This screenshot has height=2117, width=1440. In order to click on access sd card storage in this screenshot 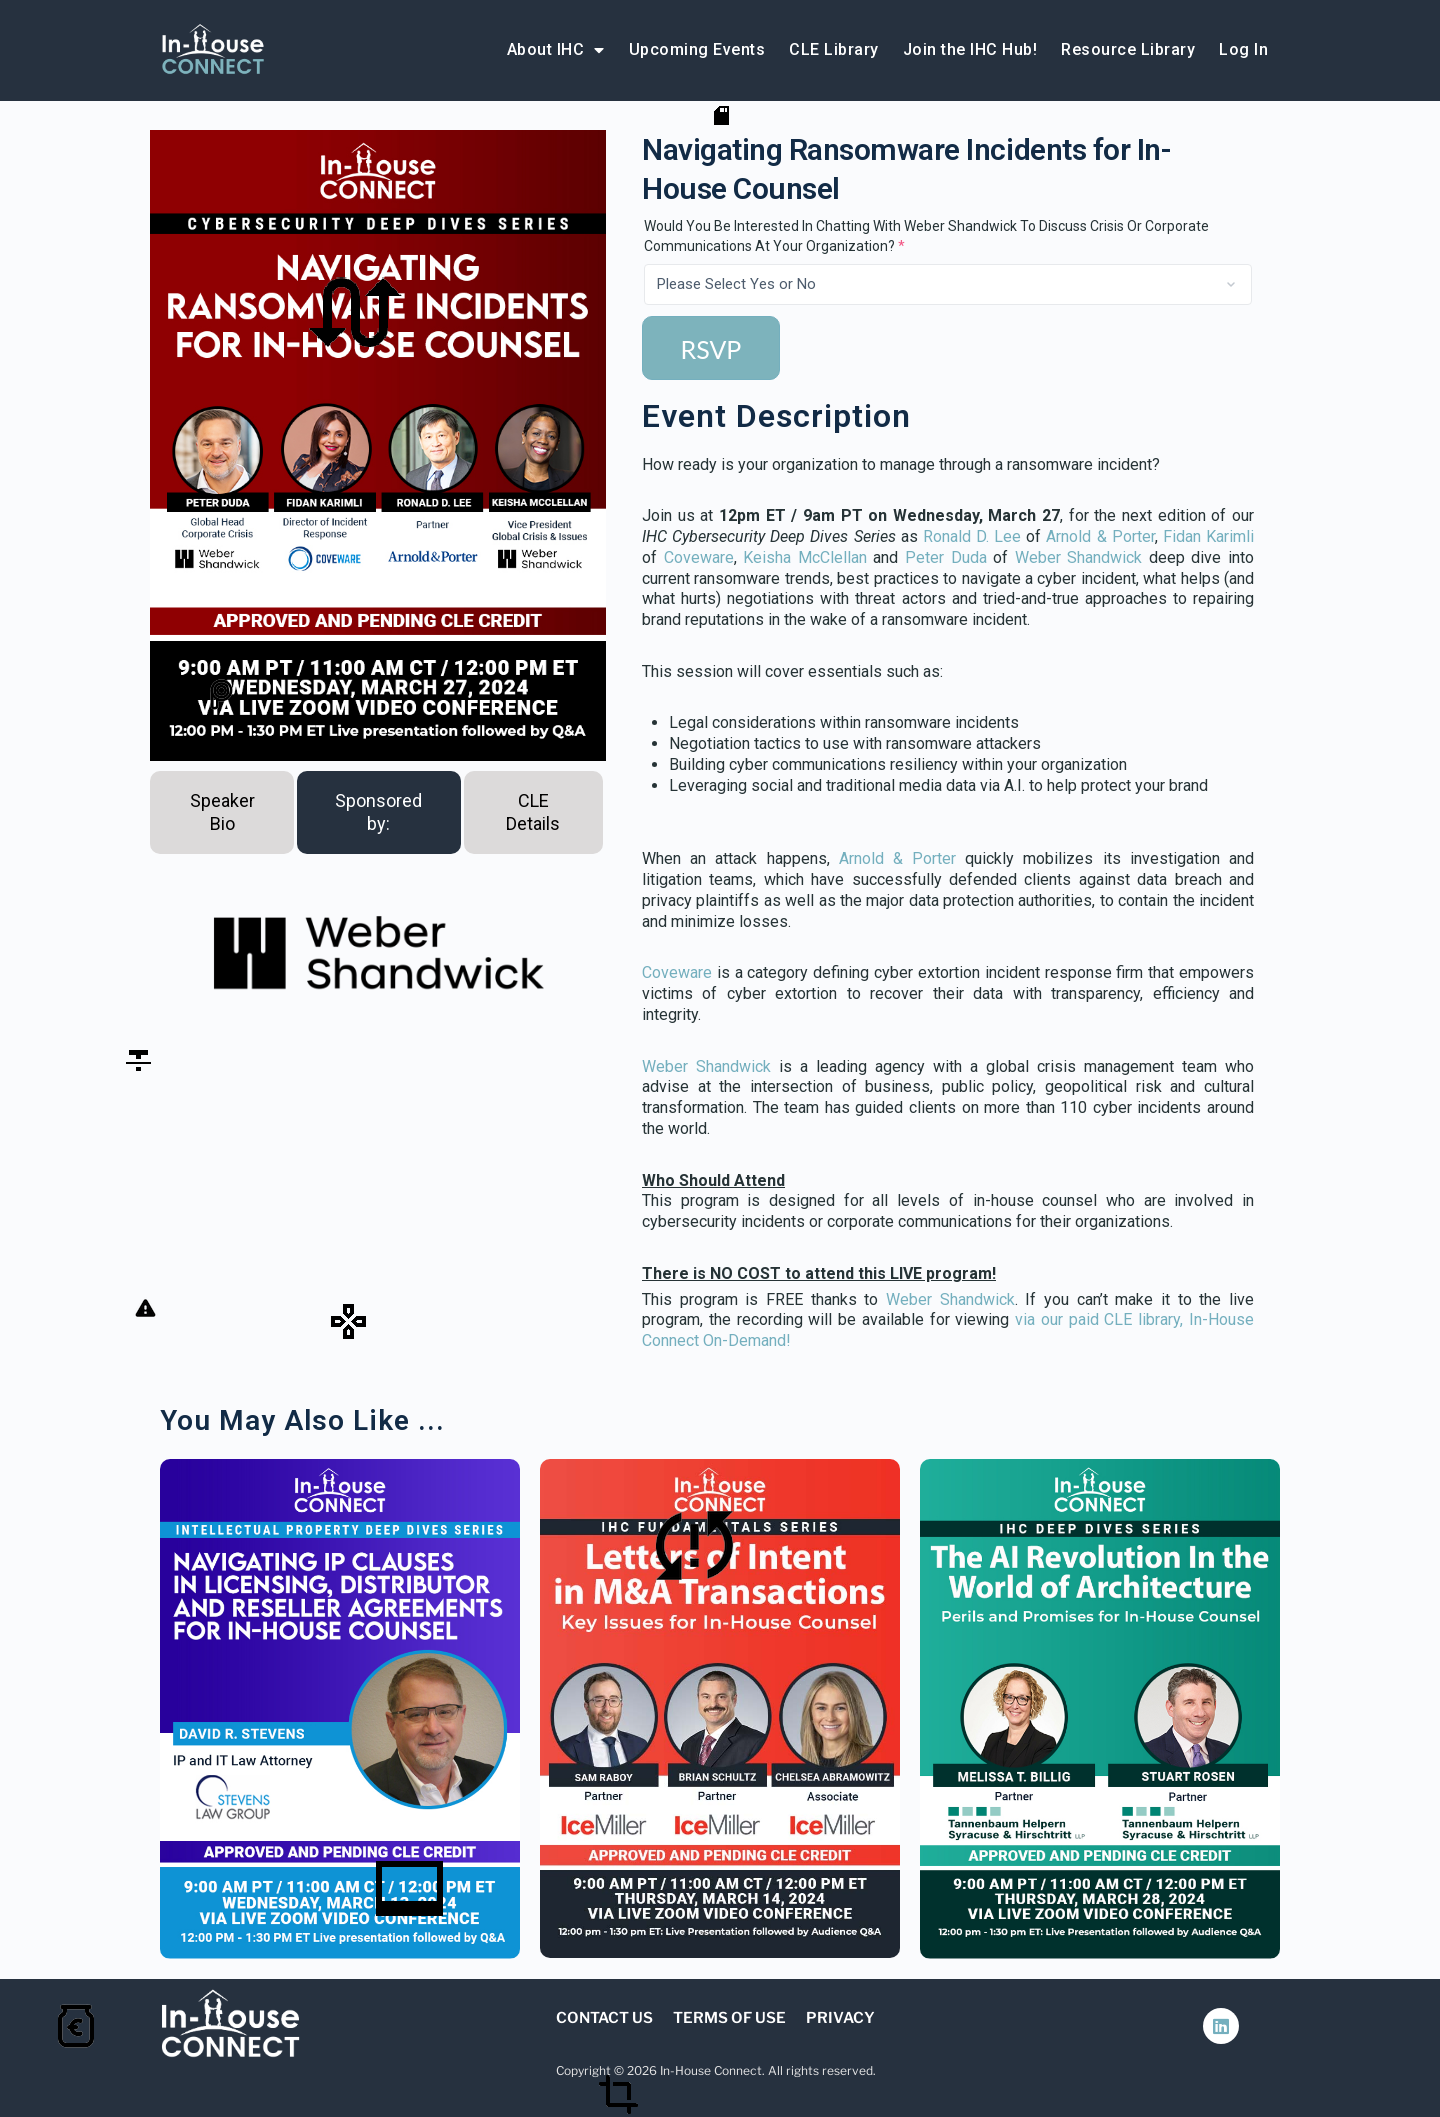, I will do `click(721, 115)`.